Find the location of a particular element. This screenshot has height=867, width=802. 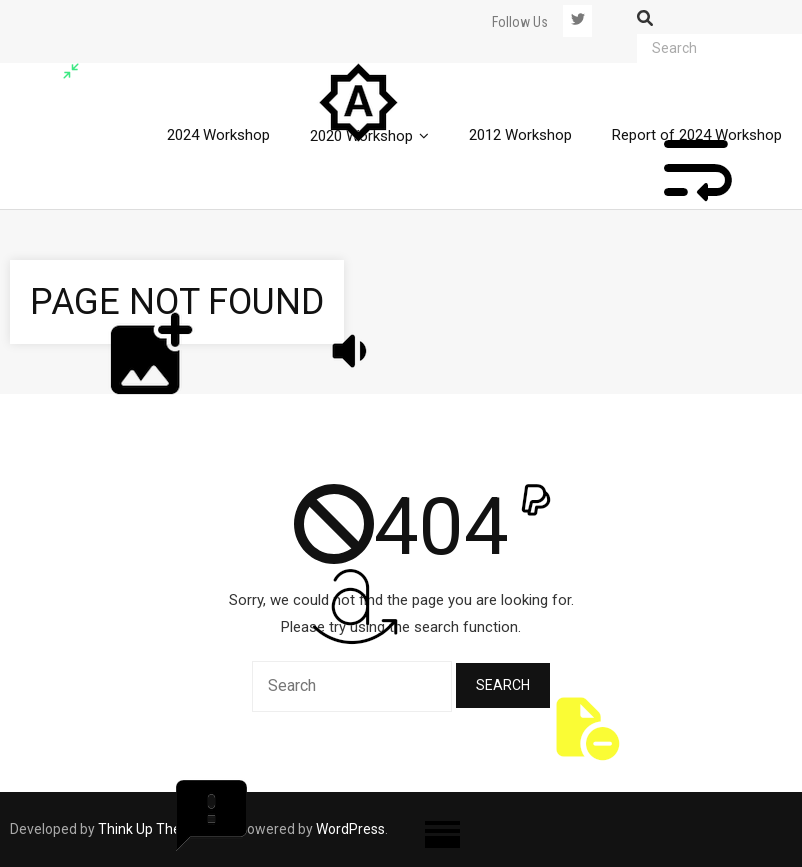

decrease audio volume is located at coordinates (350, 351).